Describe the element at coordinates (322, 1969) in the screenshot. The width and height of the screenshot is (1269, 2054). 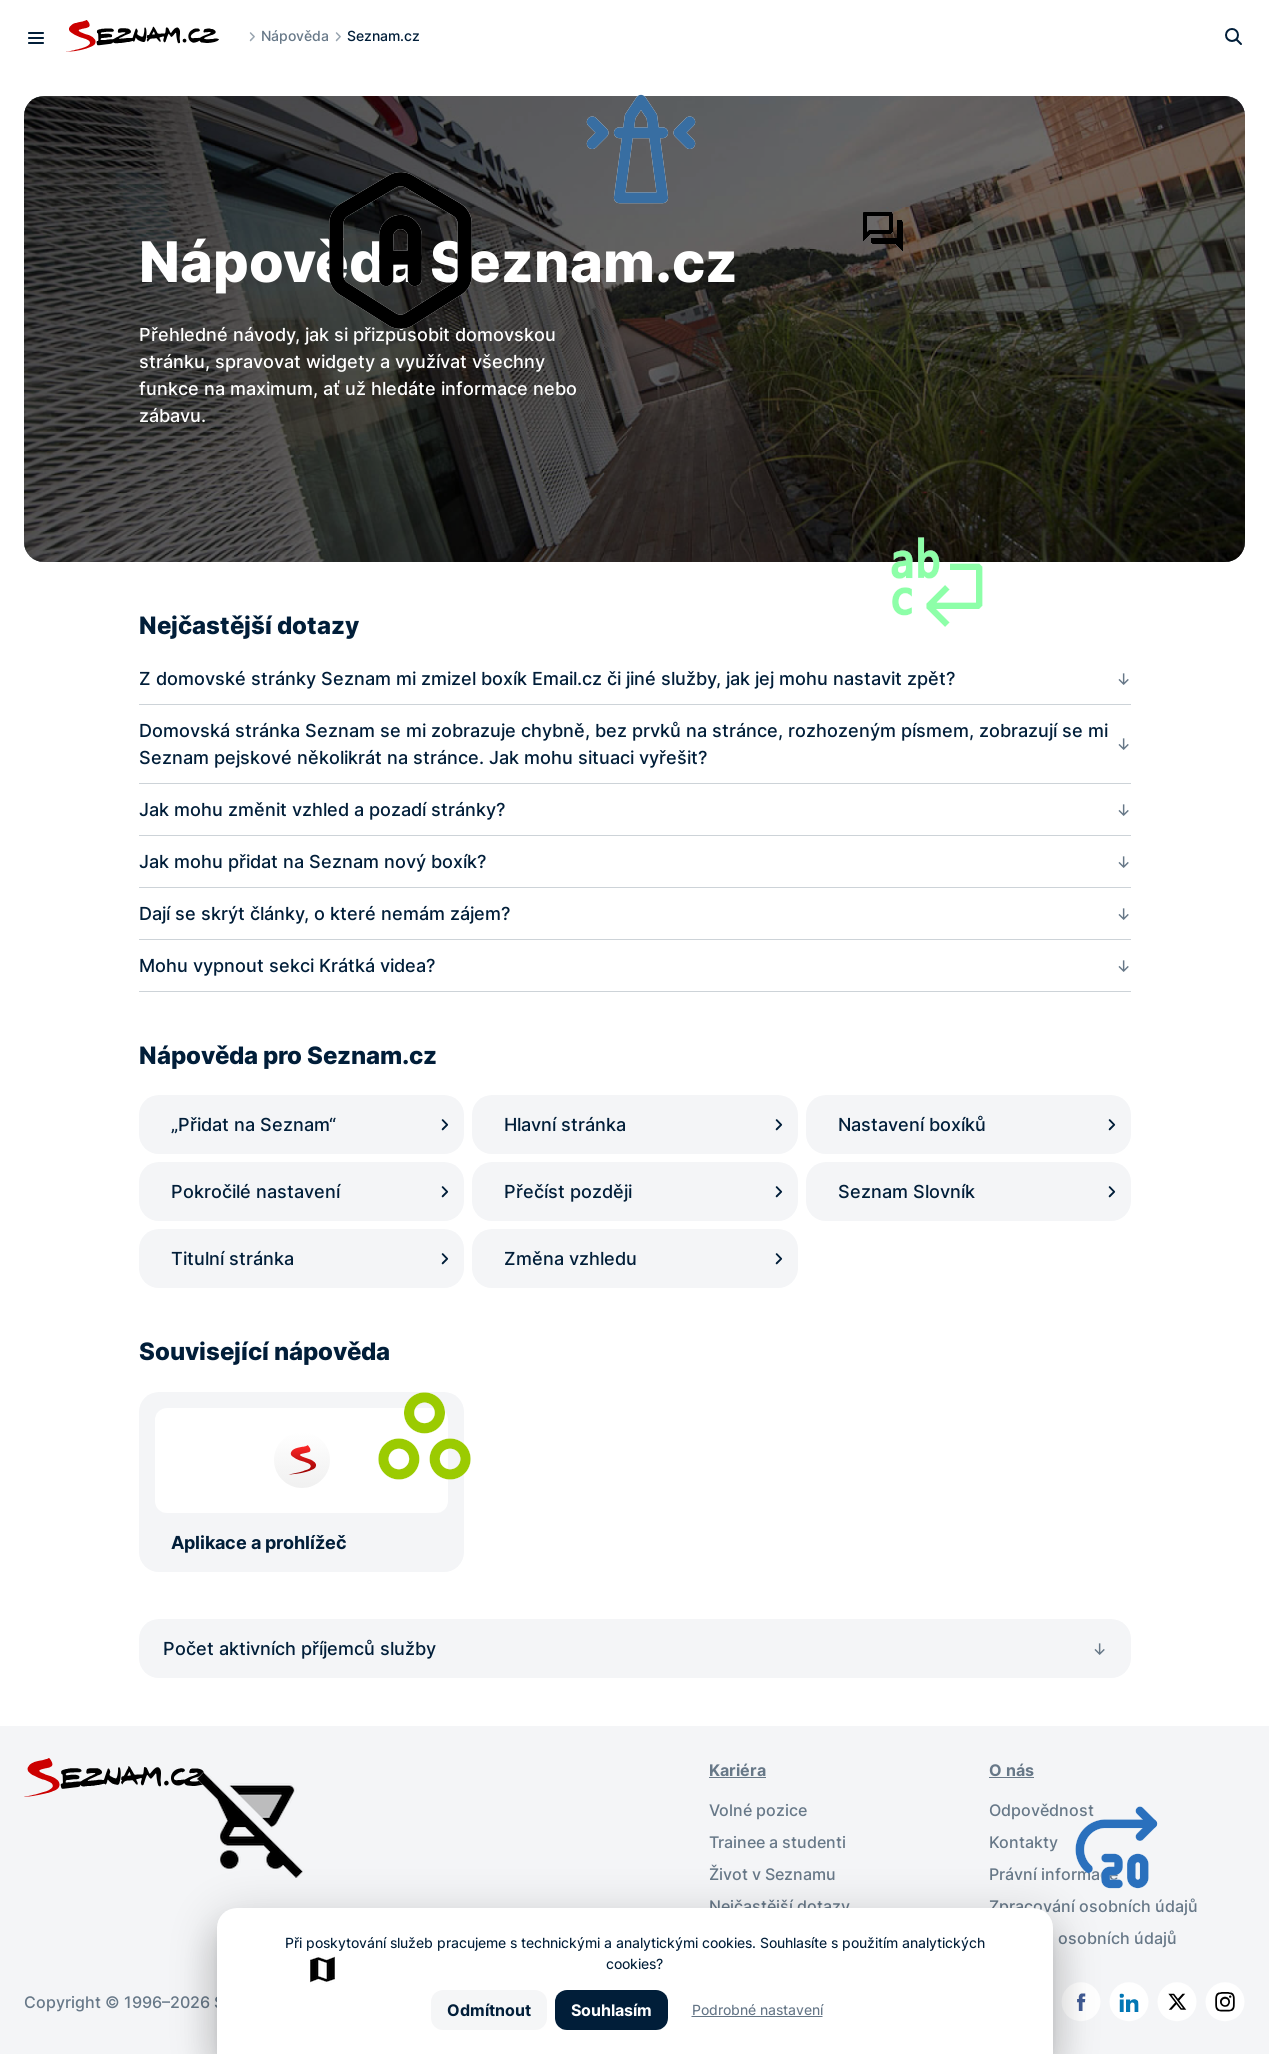
I see `view map` at that location.